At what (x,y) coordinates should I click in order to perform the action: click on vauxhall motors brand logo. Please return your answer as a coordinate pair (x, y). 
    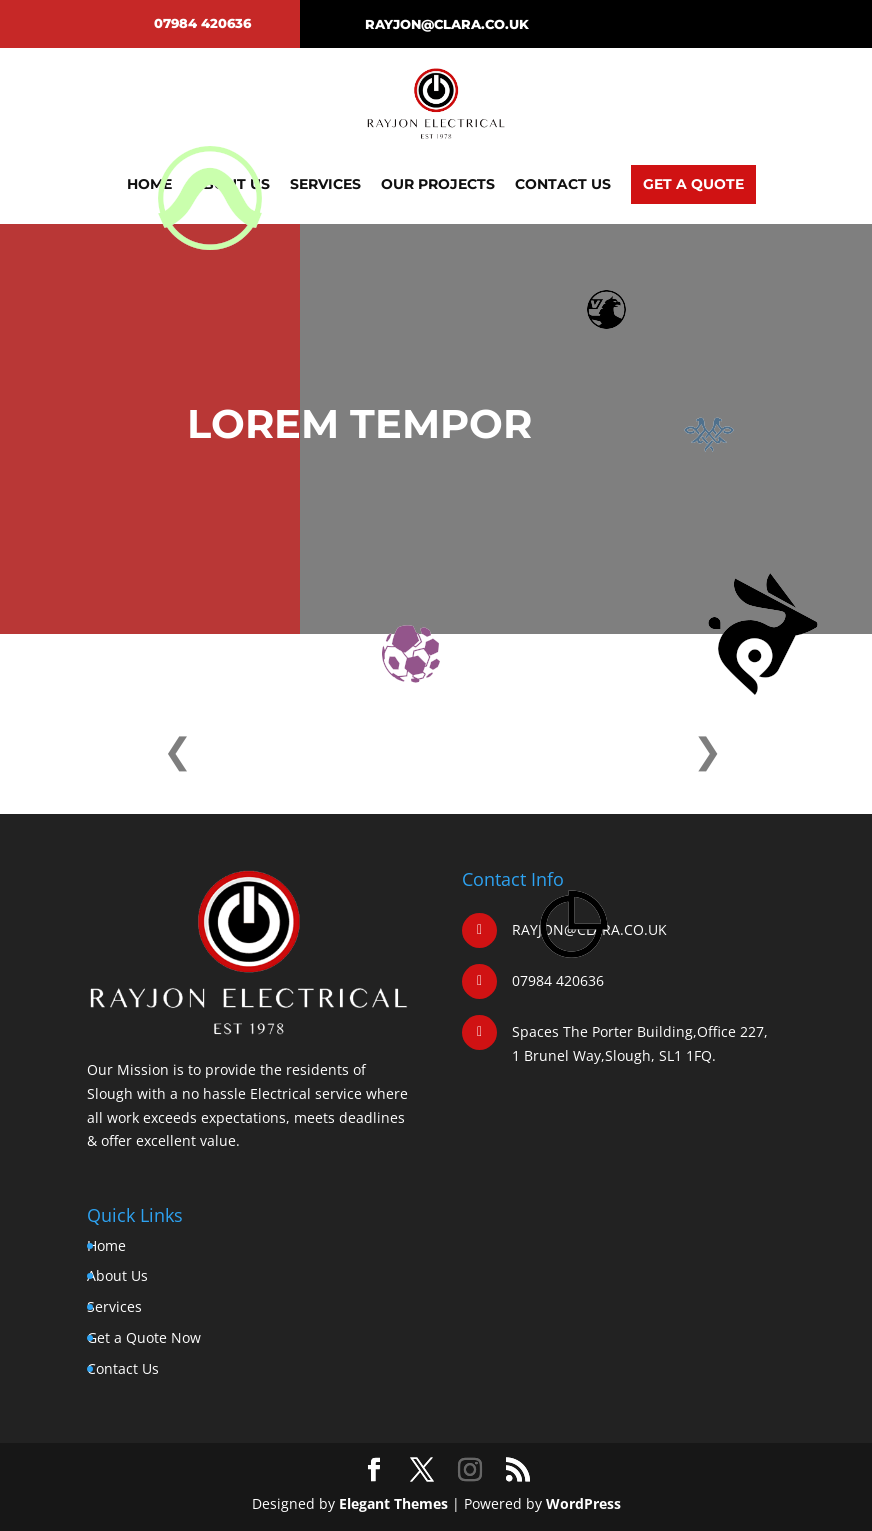
    Looking at the image, I should click on (606, 309).